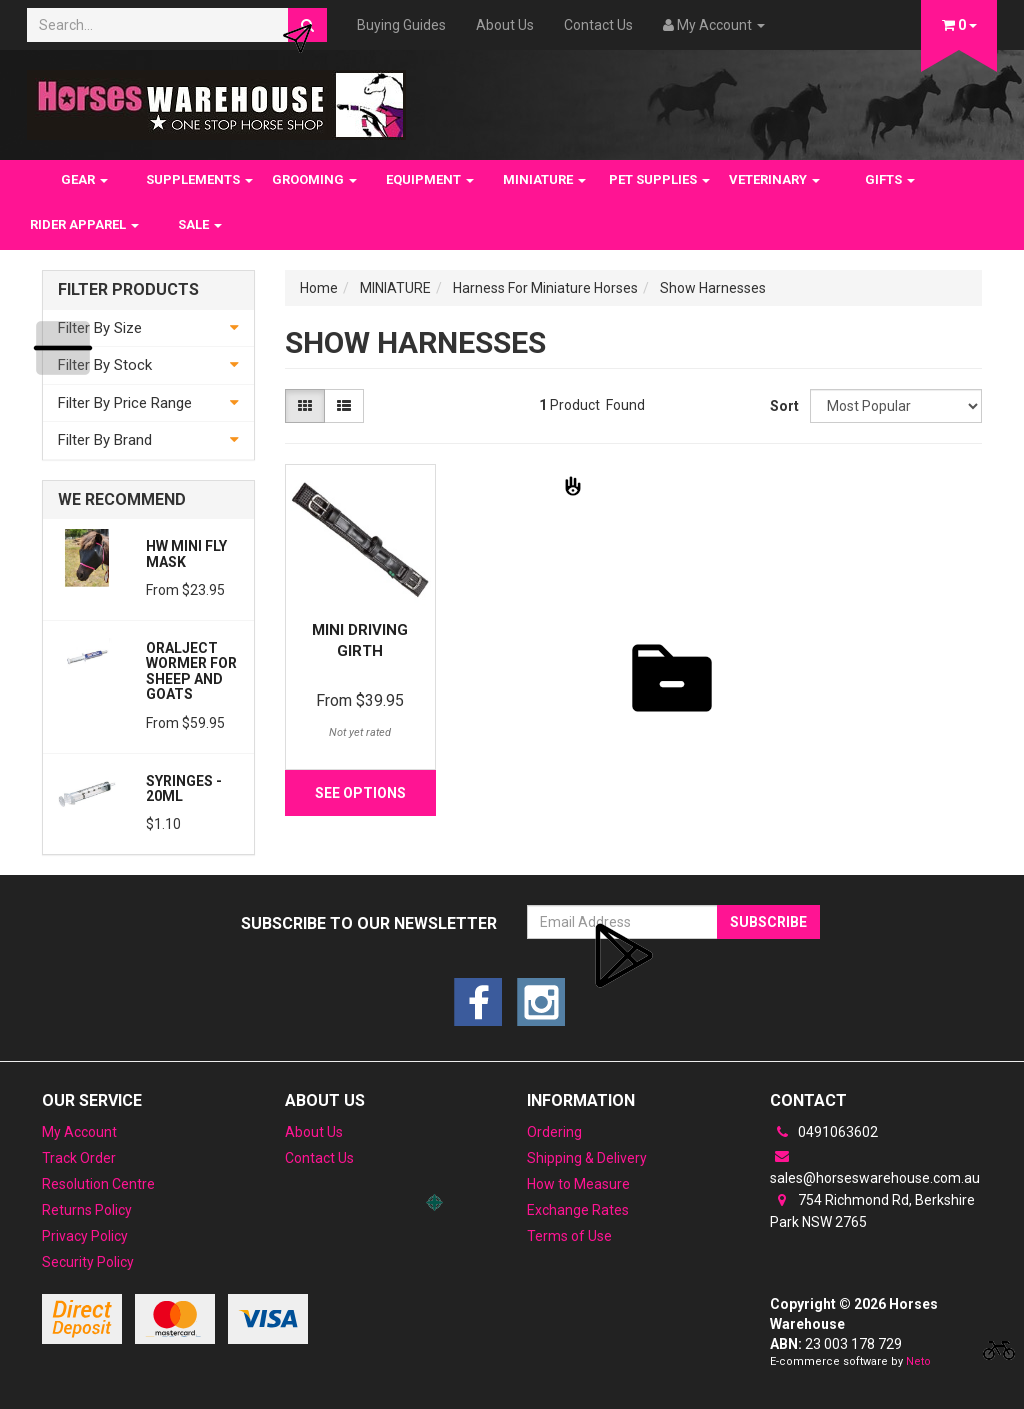  I want to click on open google play store, so click(618, 955).